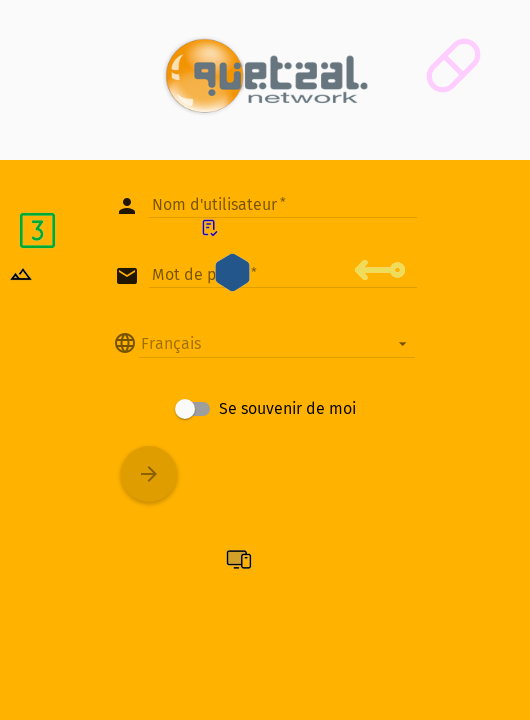 This screenshot has height=720, width=530. Describe the element at coordinates (21, 274) in the screenshot. I see `view landscape orientation photos` at that location.